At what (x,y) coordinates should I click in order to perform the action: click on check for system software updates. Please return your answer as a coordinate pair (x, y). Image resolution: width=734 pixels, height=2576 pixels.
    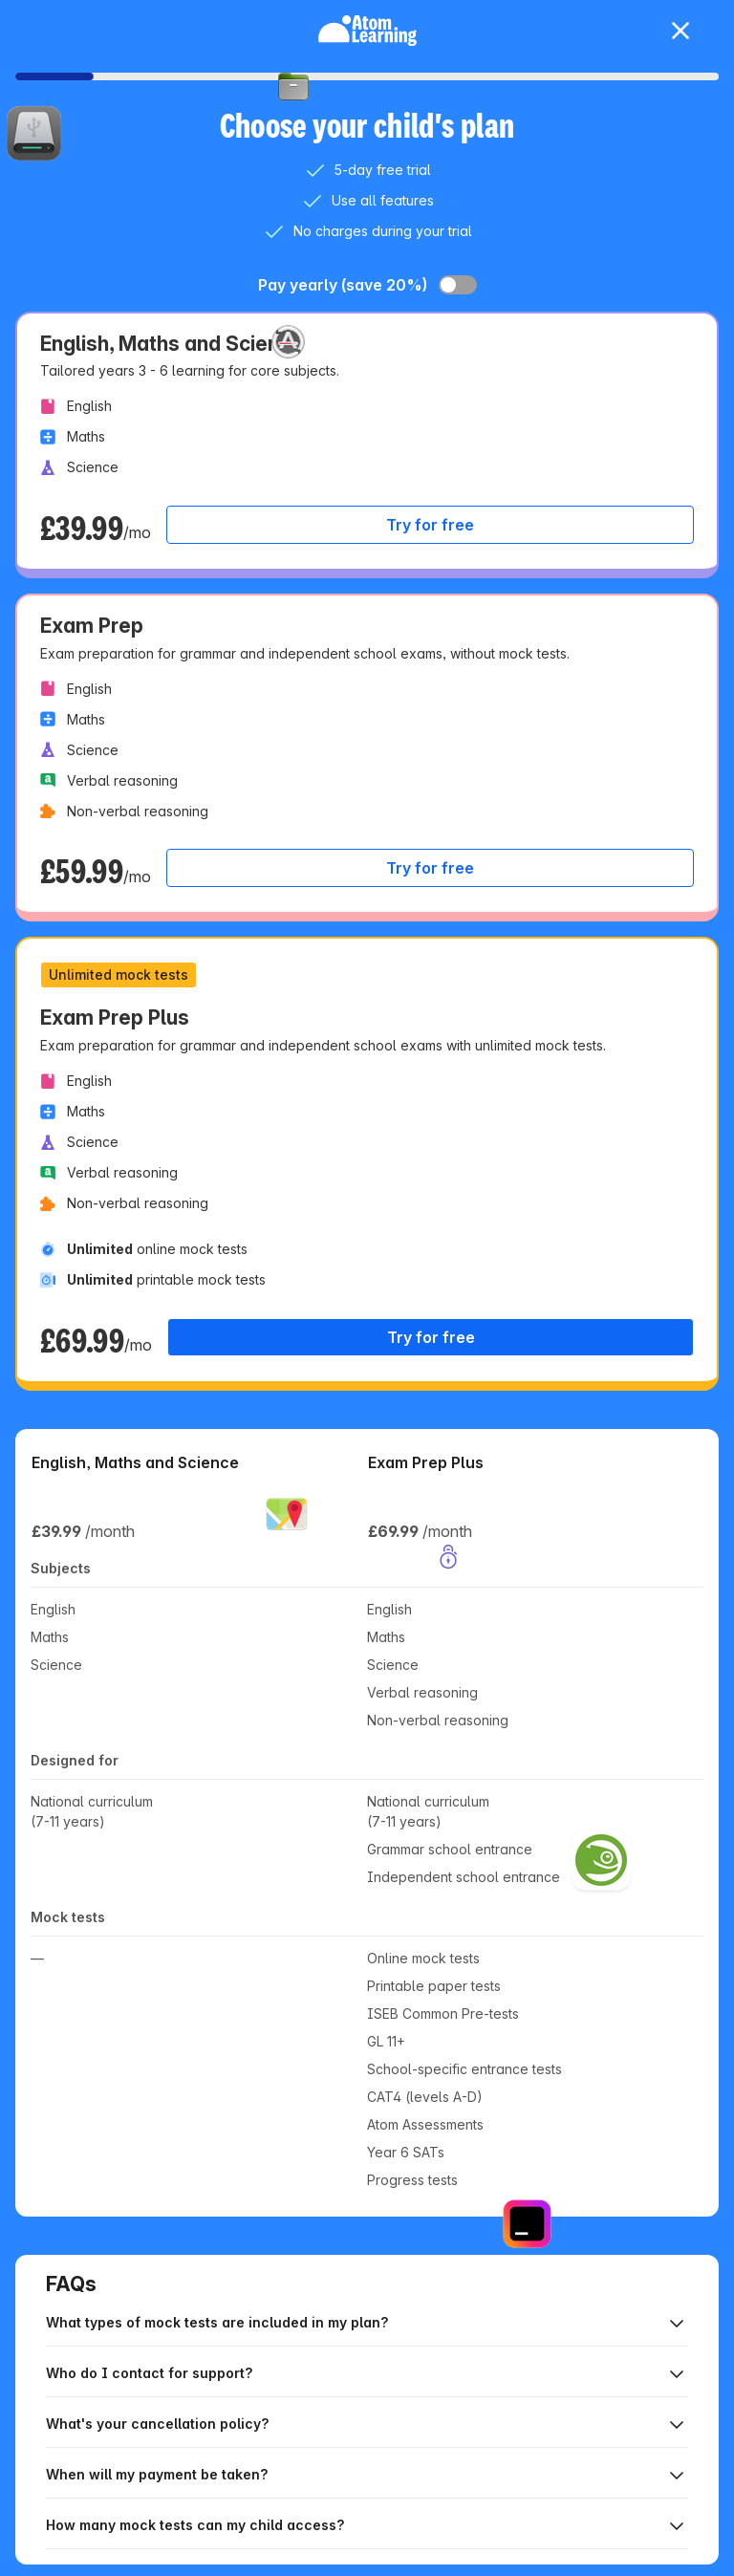
    Looking at the image, I should click on (288, 341).